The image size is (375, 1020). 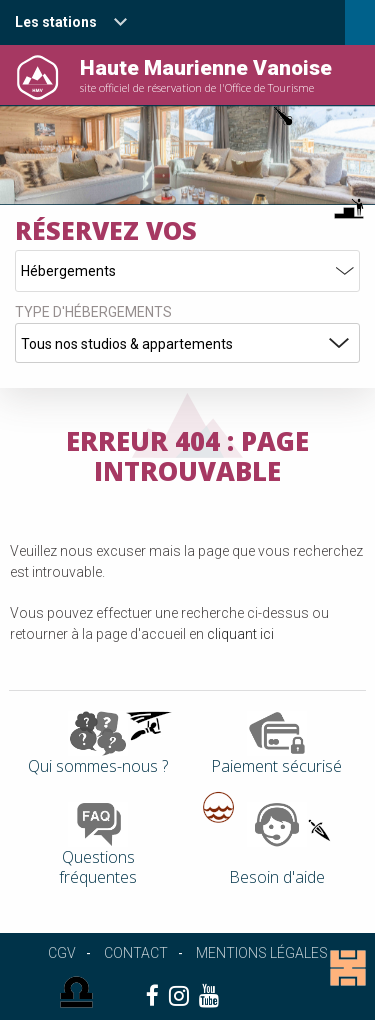 What do you see at coordinates (76, 992) in the screenshot?
I see `libra zodiac sign indicator` at bounding box center [76, 992].